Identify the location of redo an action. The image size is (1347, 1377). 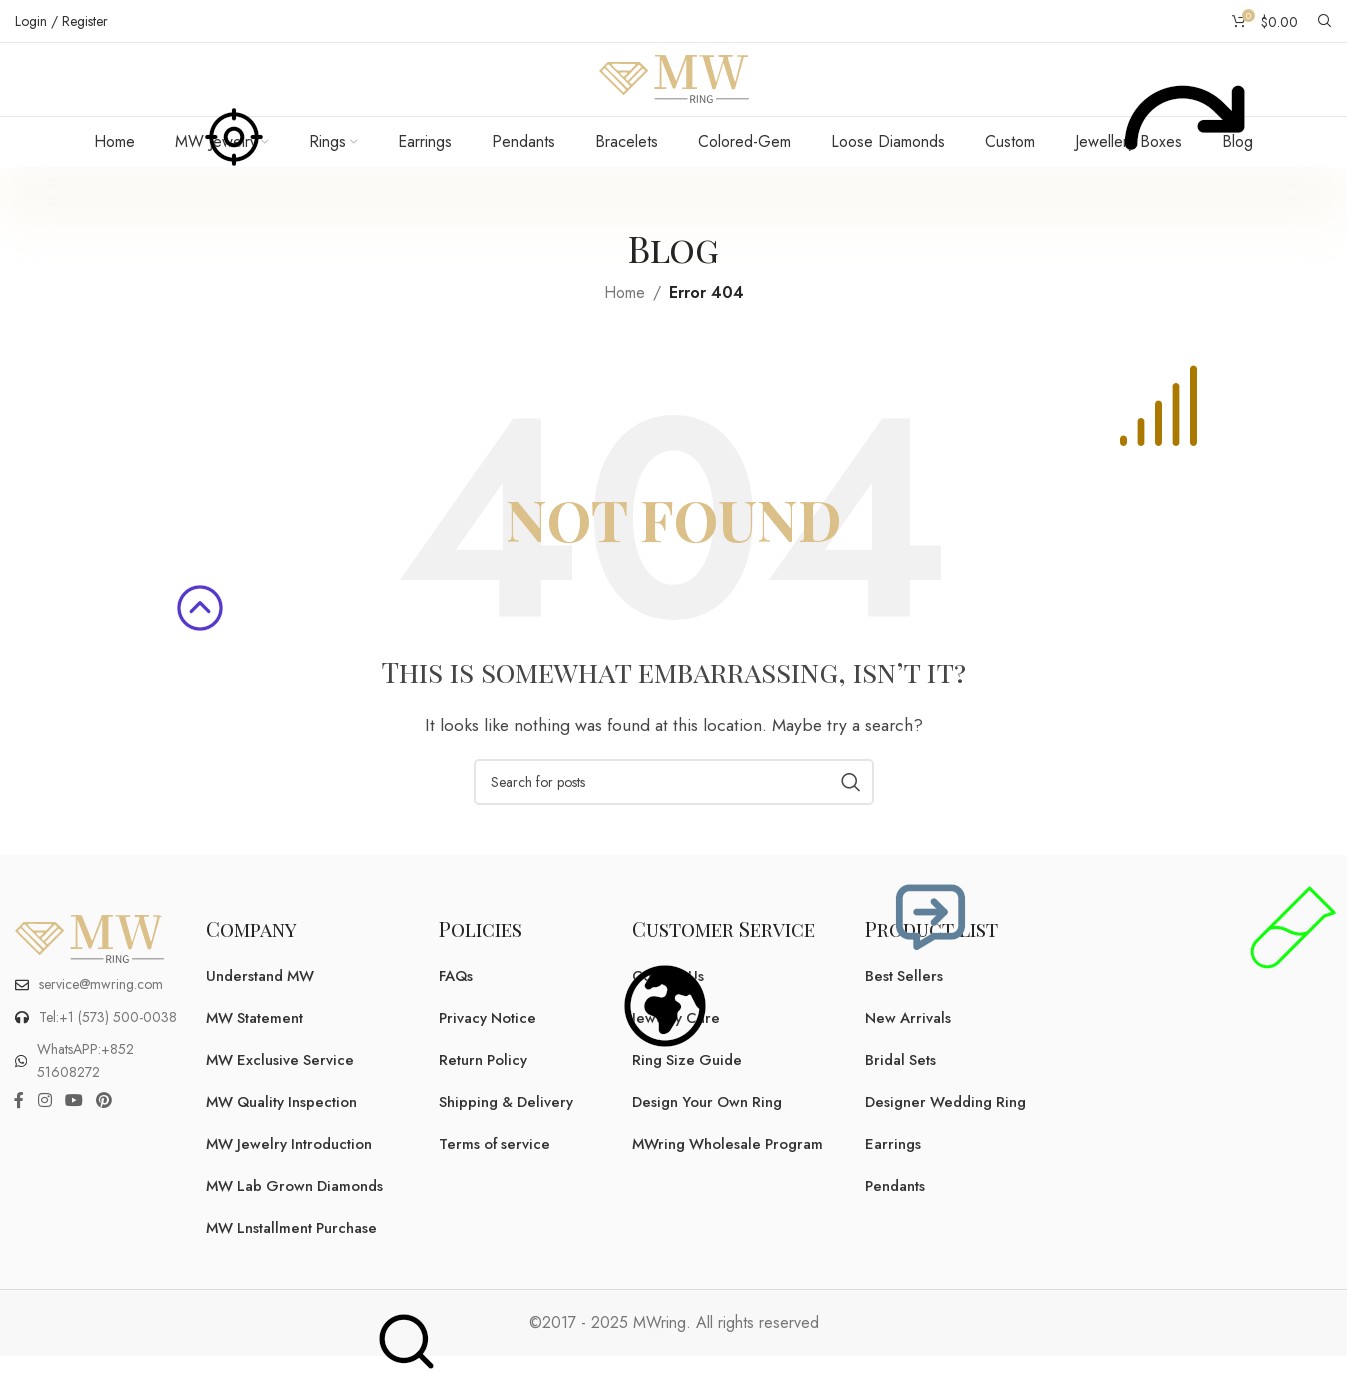
(1182, 113).